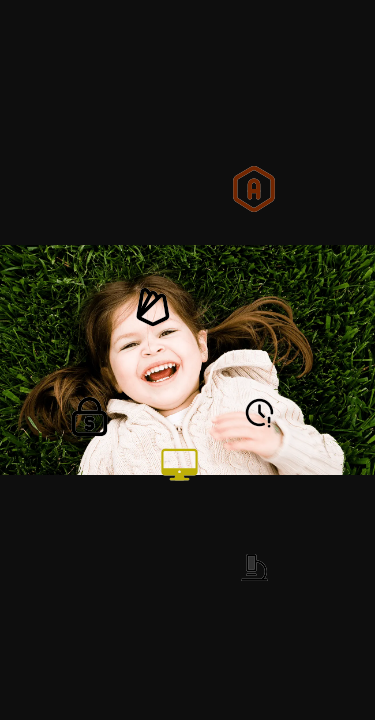 The height and width of the screenshot is (720, 375). Describe the element at coordinates (259, 412) in the screenshot. I see `time-sensitive alert or warning` at that location.